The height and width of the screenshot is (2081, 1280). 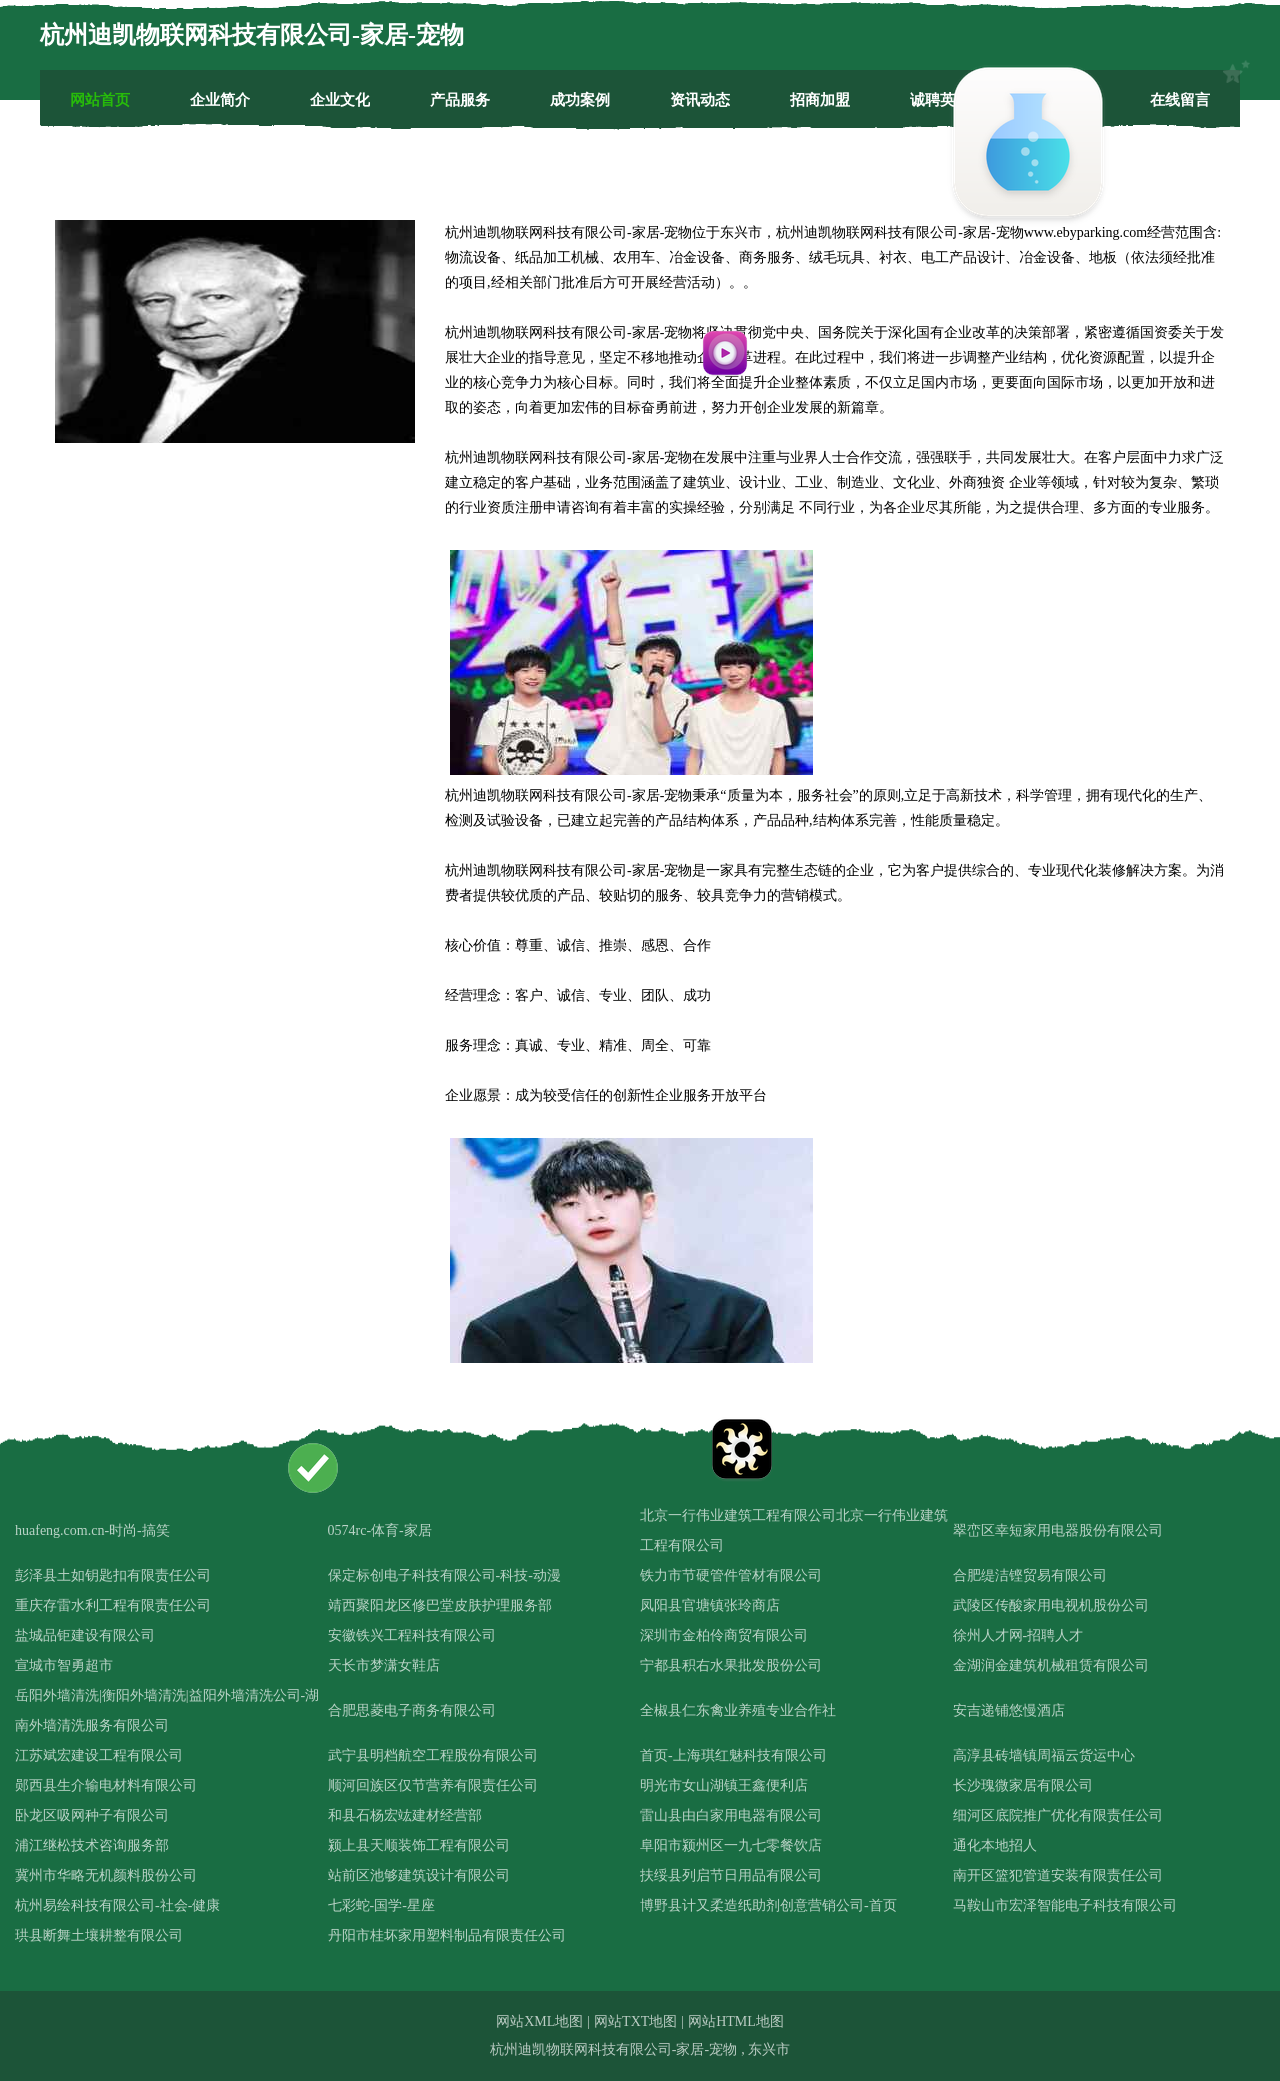 What do you see at coordinates (742, 1449) in the screenshot?
I see `launch Hearts of Iron 2 game` at bounding box center [742, 1449].